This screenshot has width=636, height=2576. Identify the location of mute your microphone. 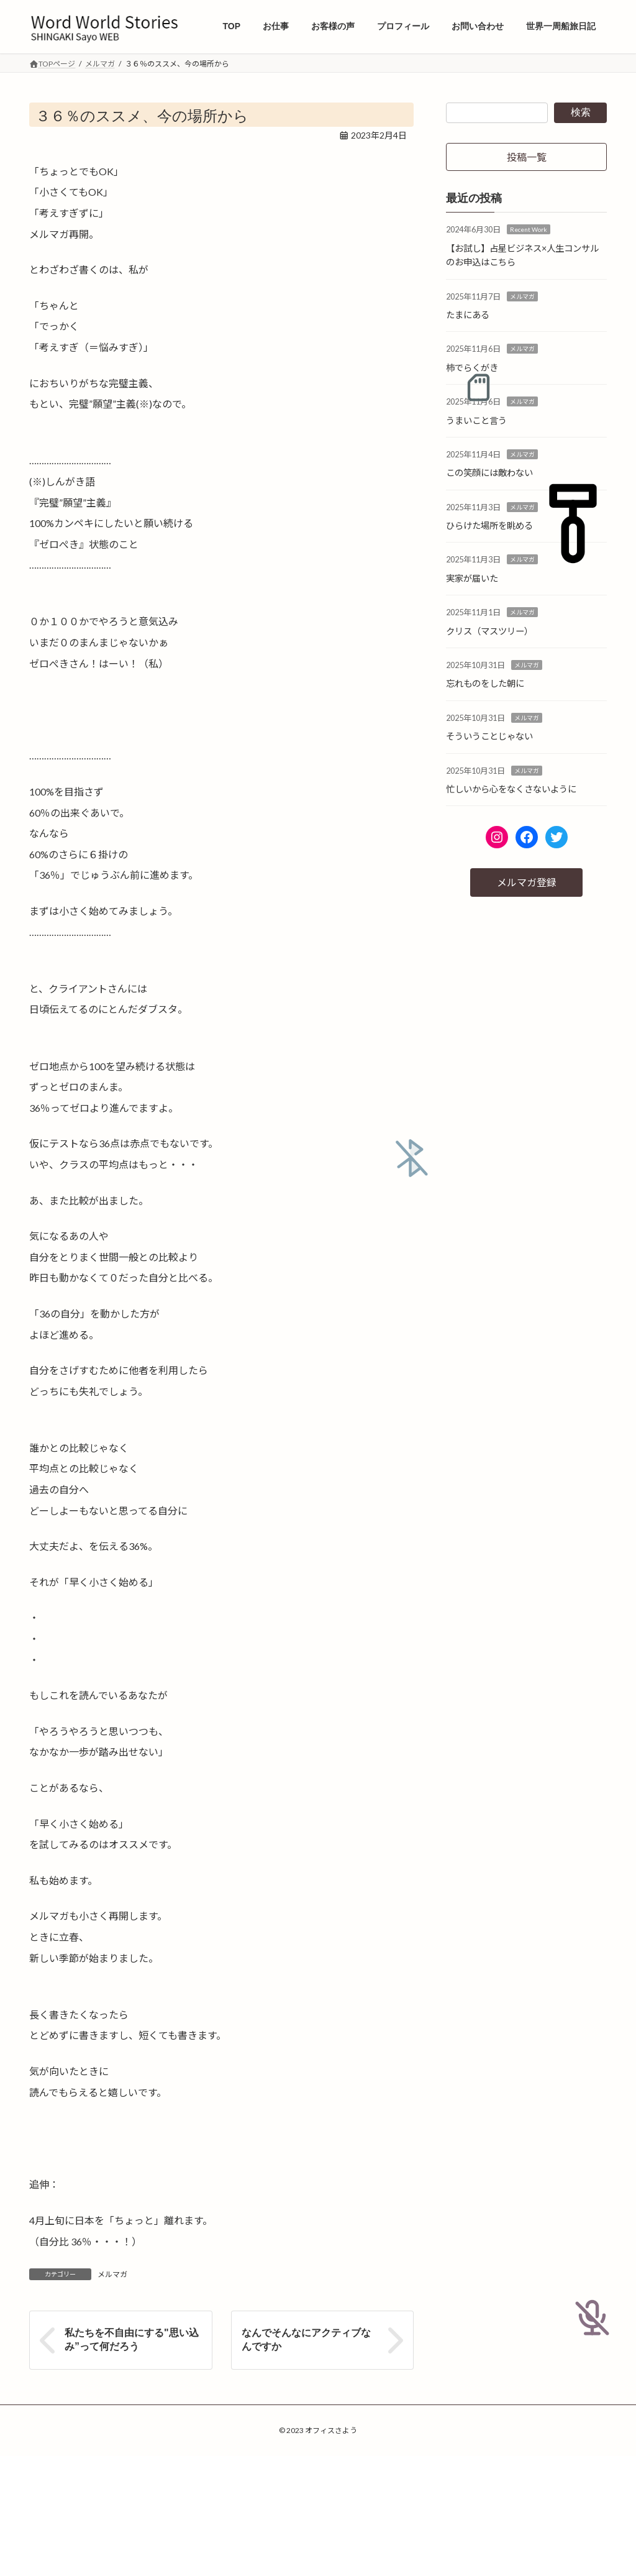
(592, 2318).